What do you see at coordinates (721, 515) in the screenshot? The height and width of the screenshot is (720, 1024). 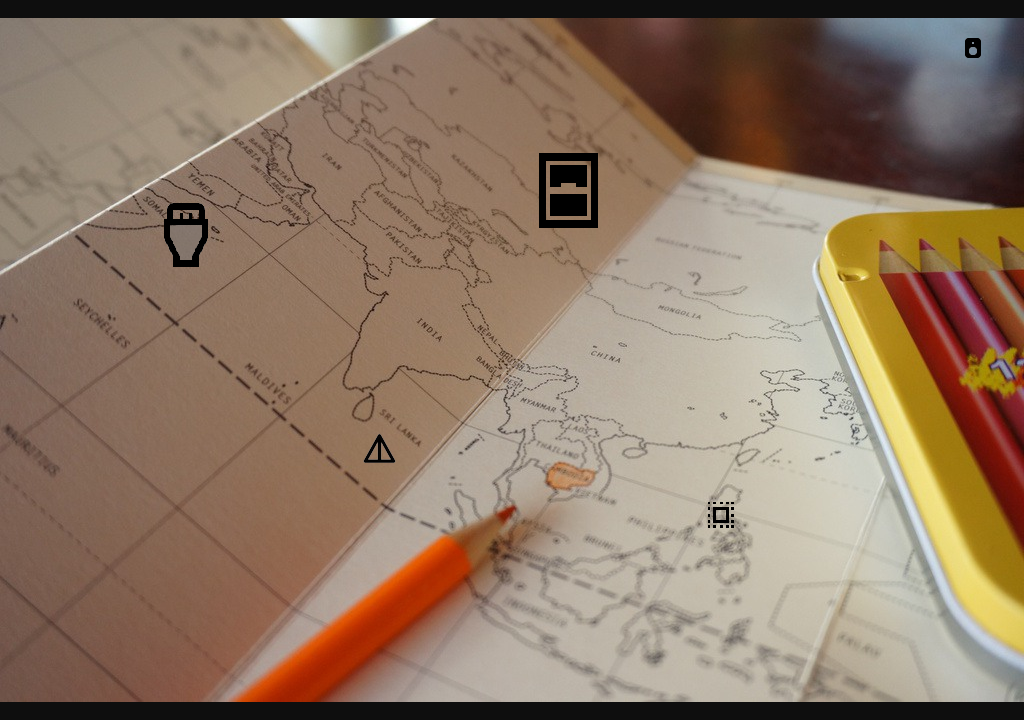 I see `select all items in the current view` at bounding box center [721, 515].